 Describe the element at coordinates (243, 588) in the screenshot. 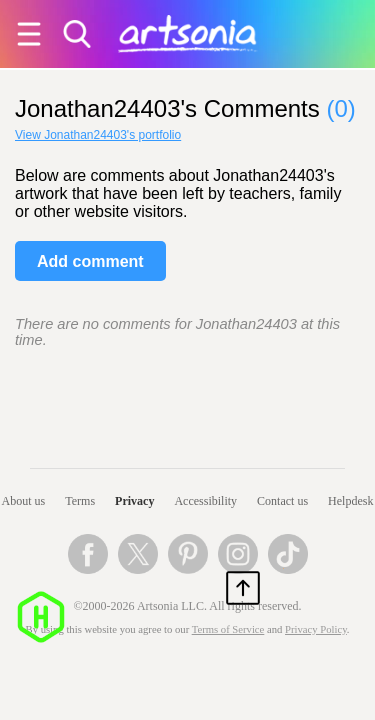

I see `upload a file or content` at that location.